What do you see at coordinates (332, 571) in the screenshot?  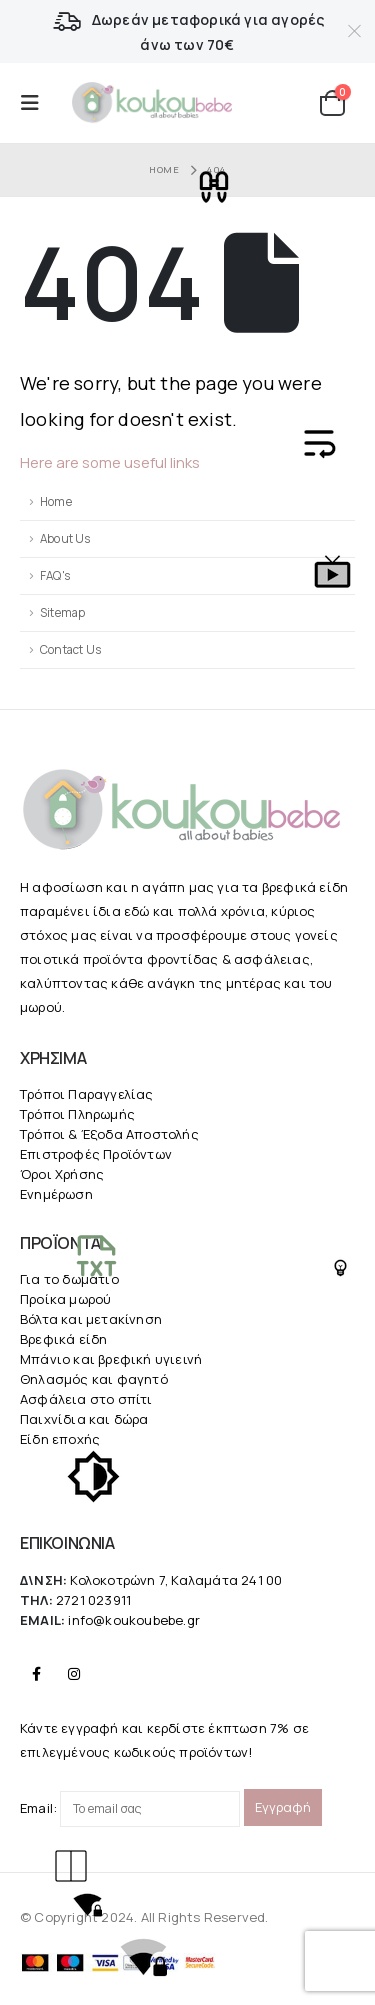 I see `watch live television or streaming content` at bounding box center [332, 571].